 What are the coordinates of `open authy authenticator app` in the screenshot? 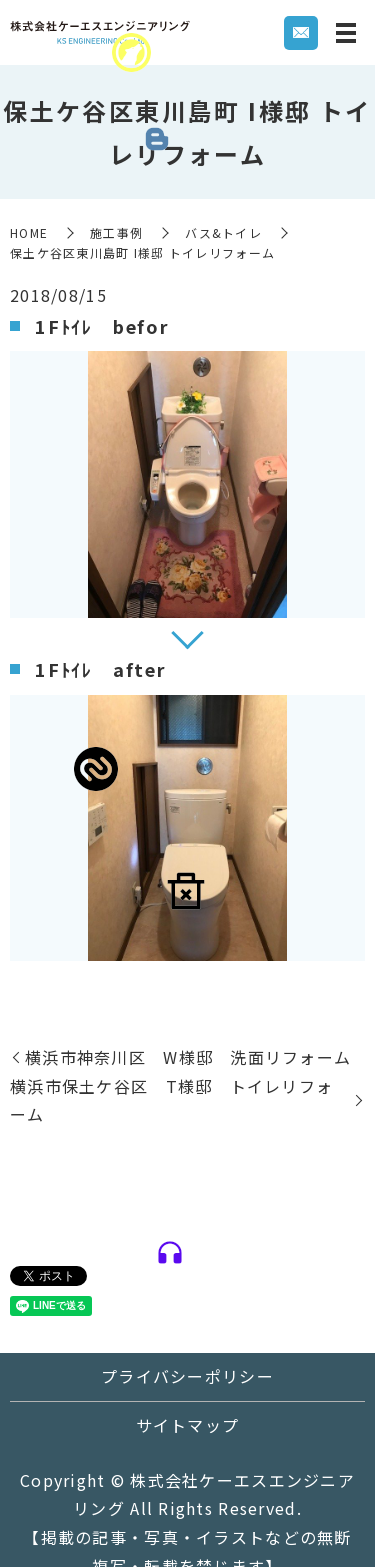 It's located at (96, 769).